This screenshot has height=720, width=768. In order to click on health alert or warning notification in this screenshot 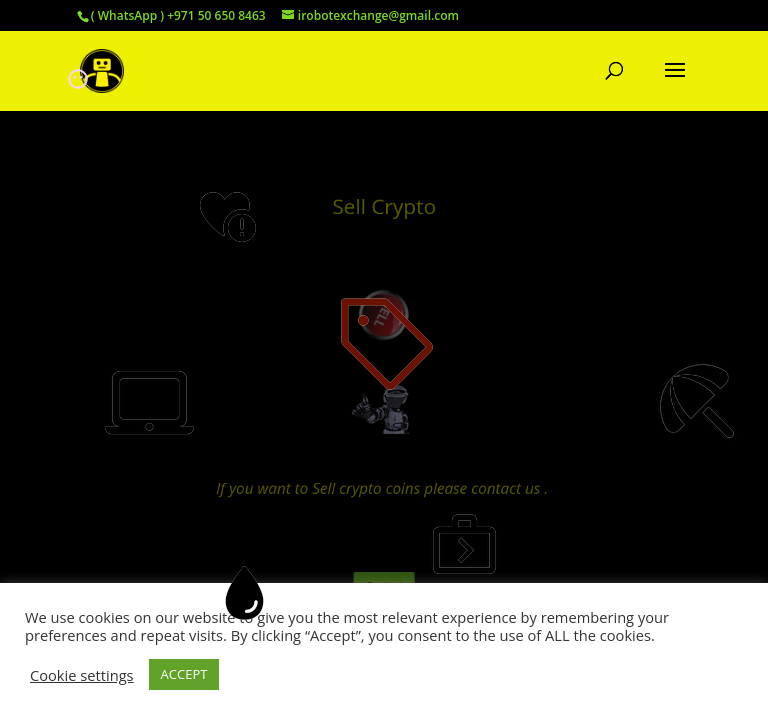, I will do `click(228, 214)`.